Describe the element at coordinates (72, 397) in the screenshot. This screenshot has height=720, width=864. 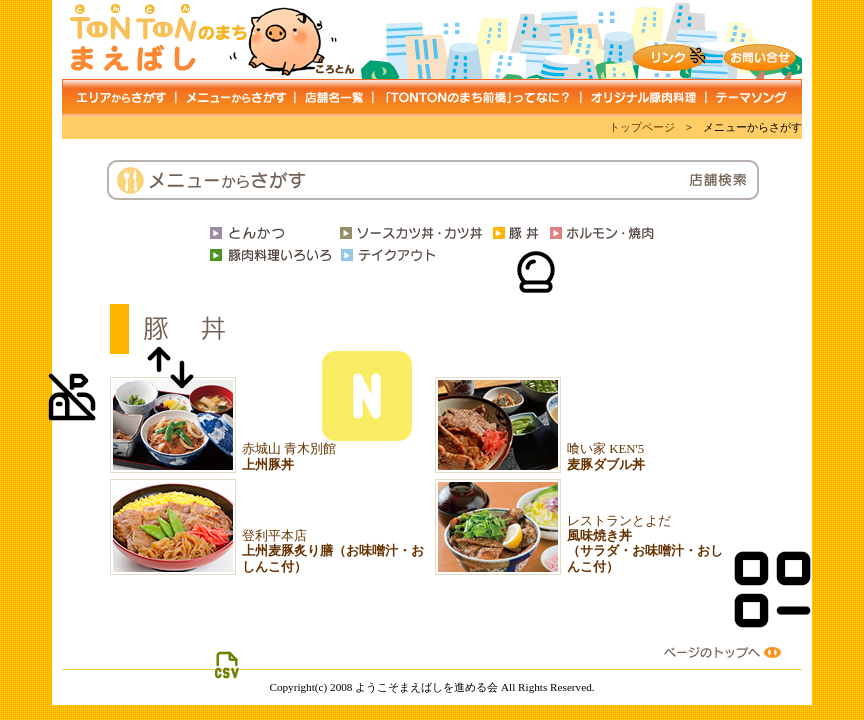
I see `mailbox notifications disabled` at that location.